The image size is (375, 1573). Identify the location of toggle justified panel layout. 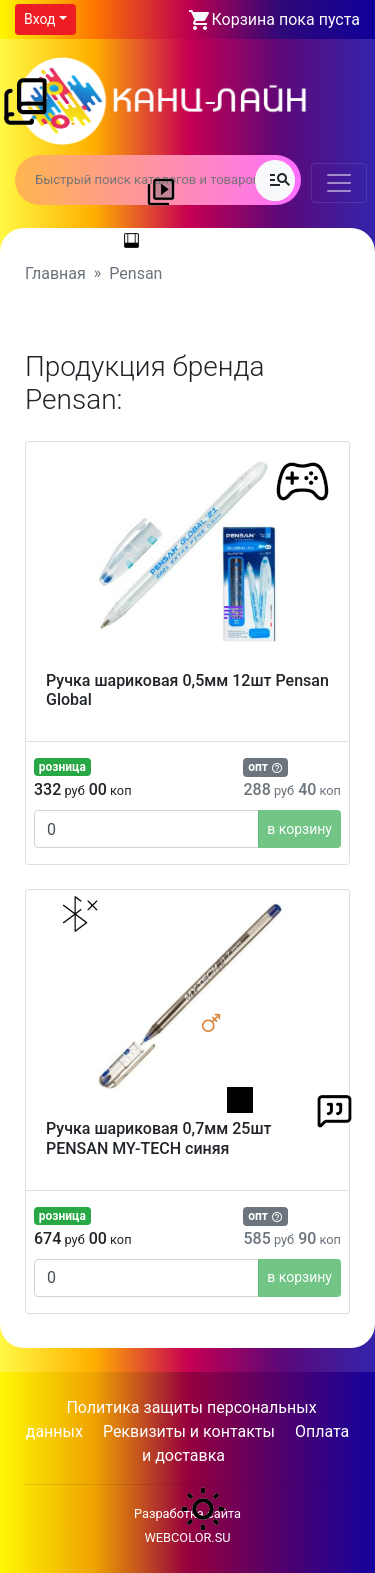
(131, 240).